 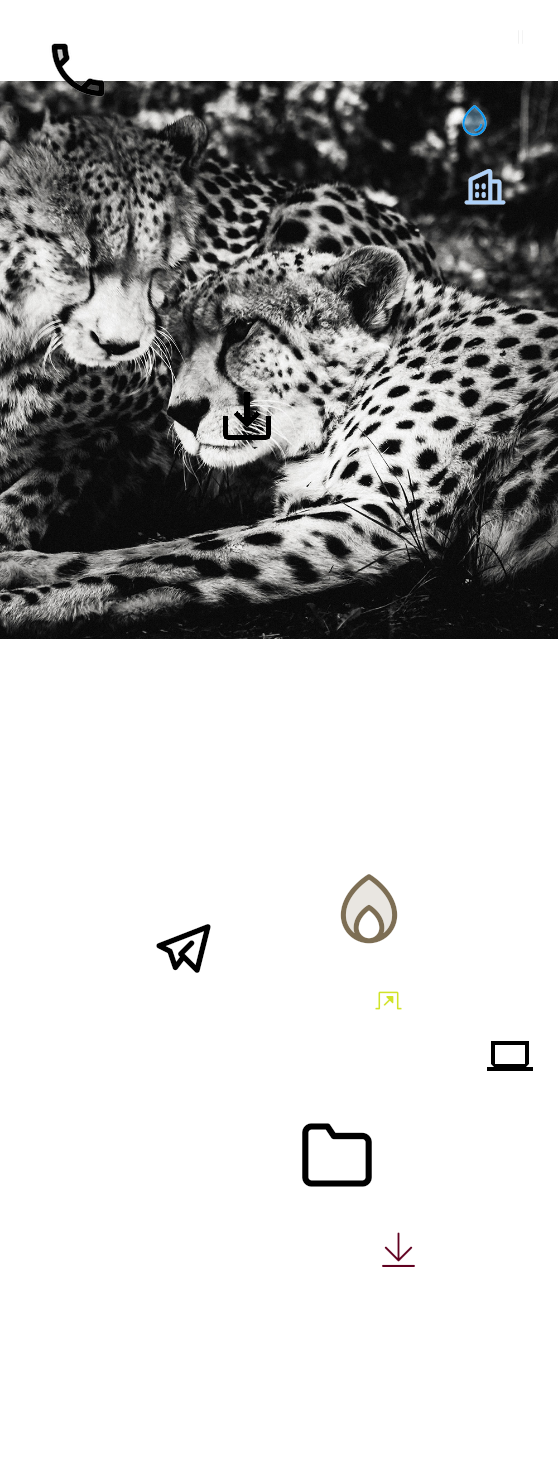 I want to click on open link in a new tab, so click(x=388, y=1000).